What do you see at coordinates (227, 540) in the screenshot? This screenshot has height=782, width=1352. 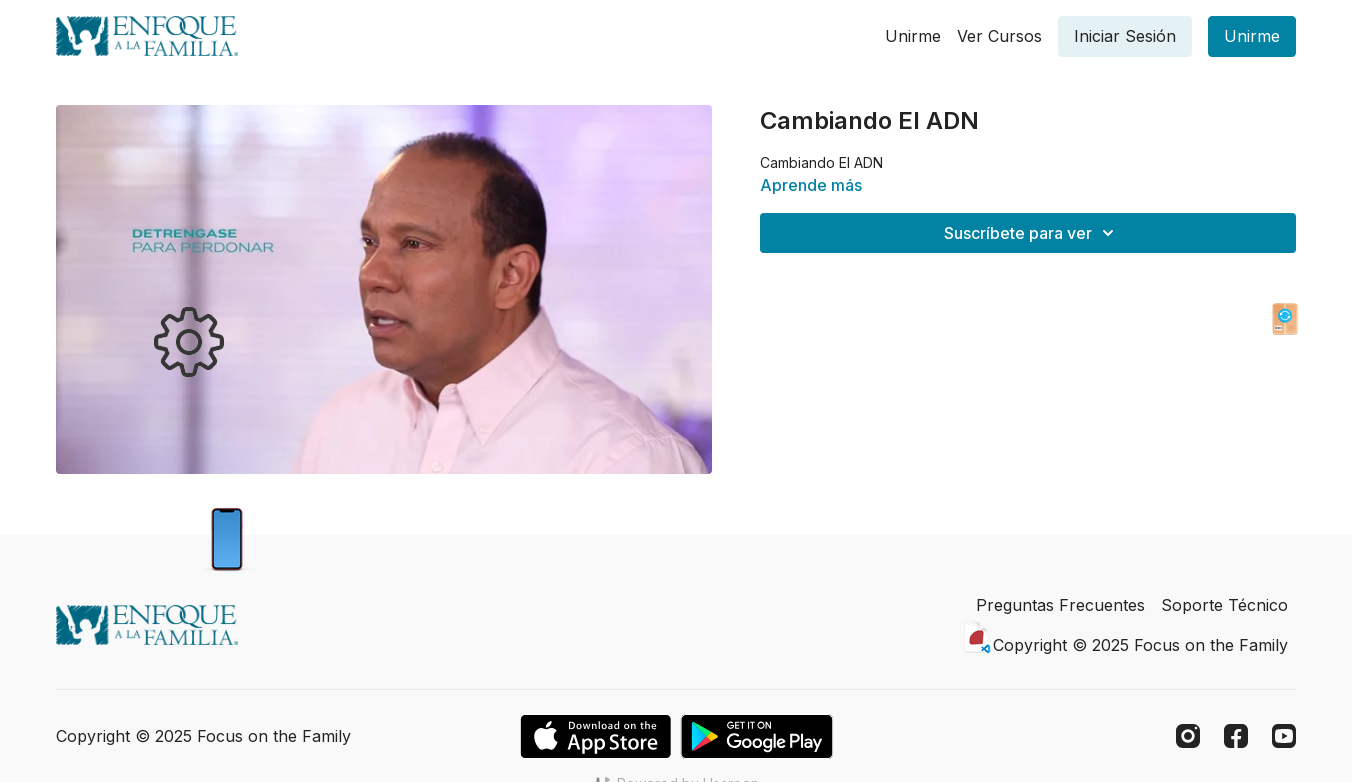 I see `iPhone 11 device icon` at bounding box center [227, 540].